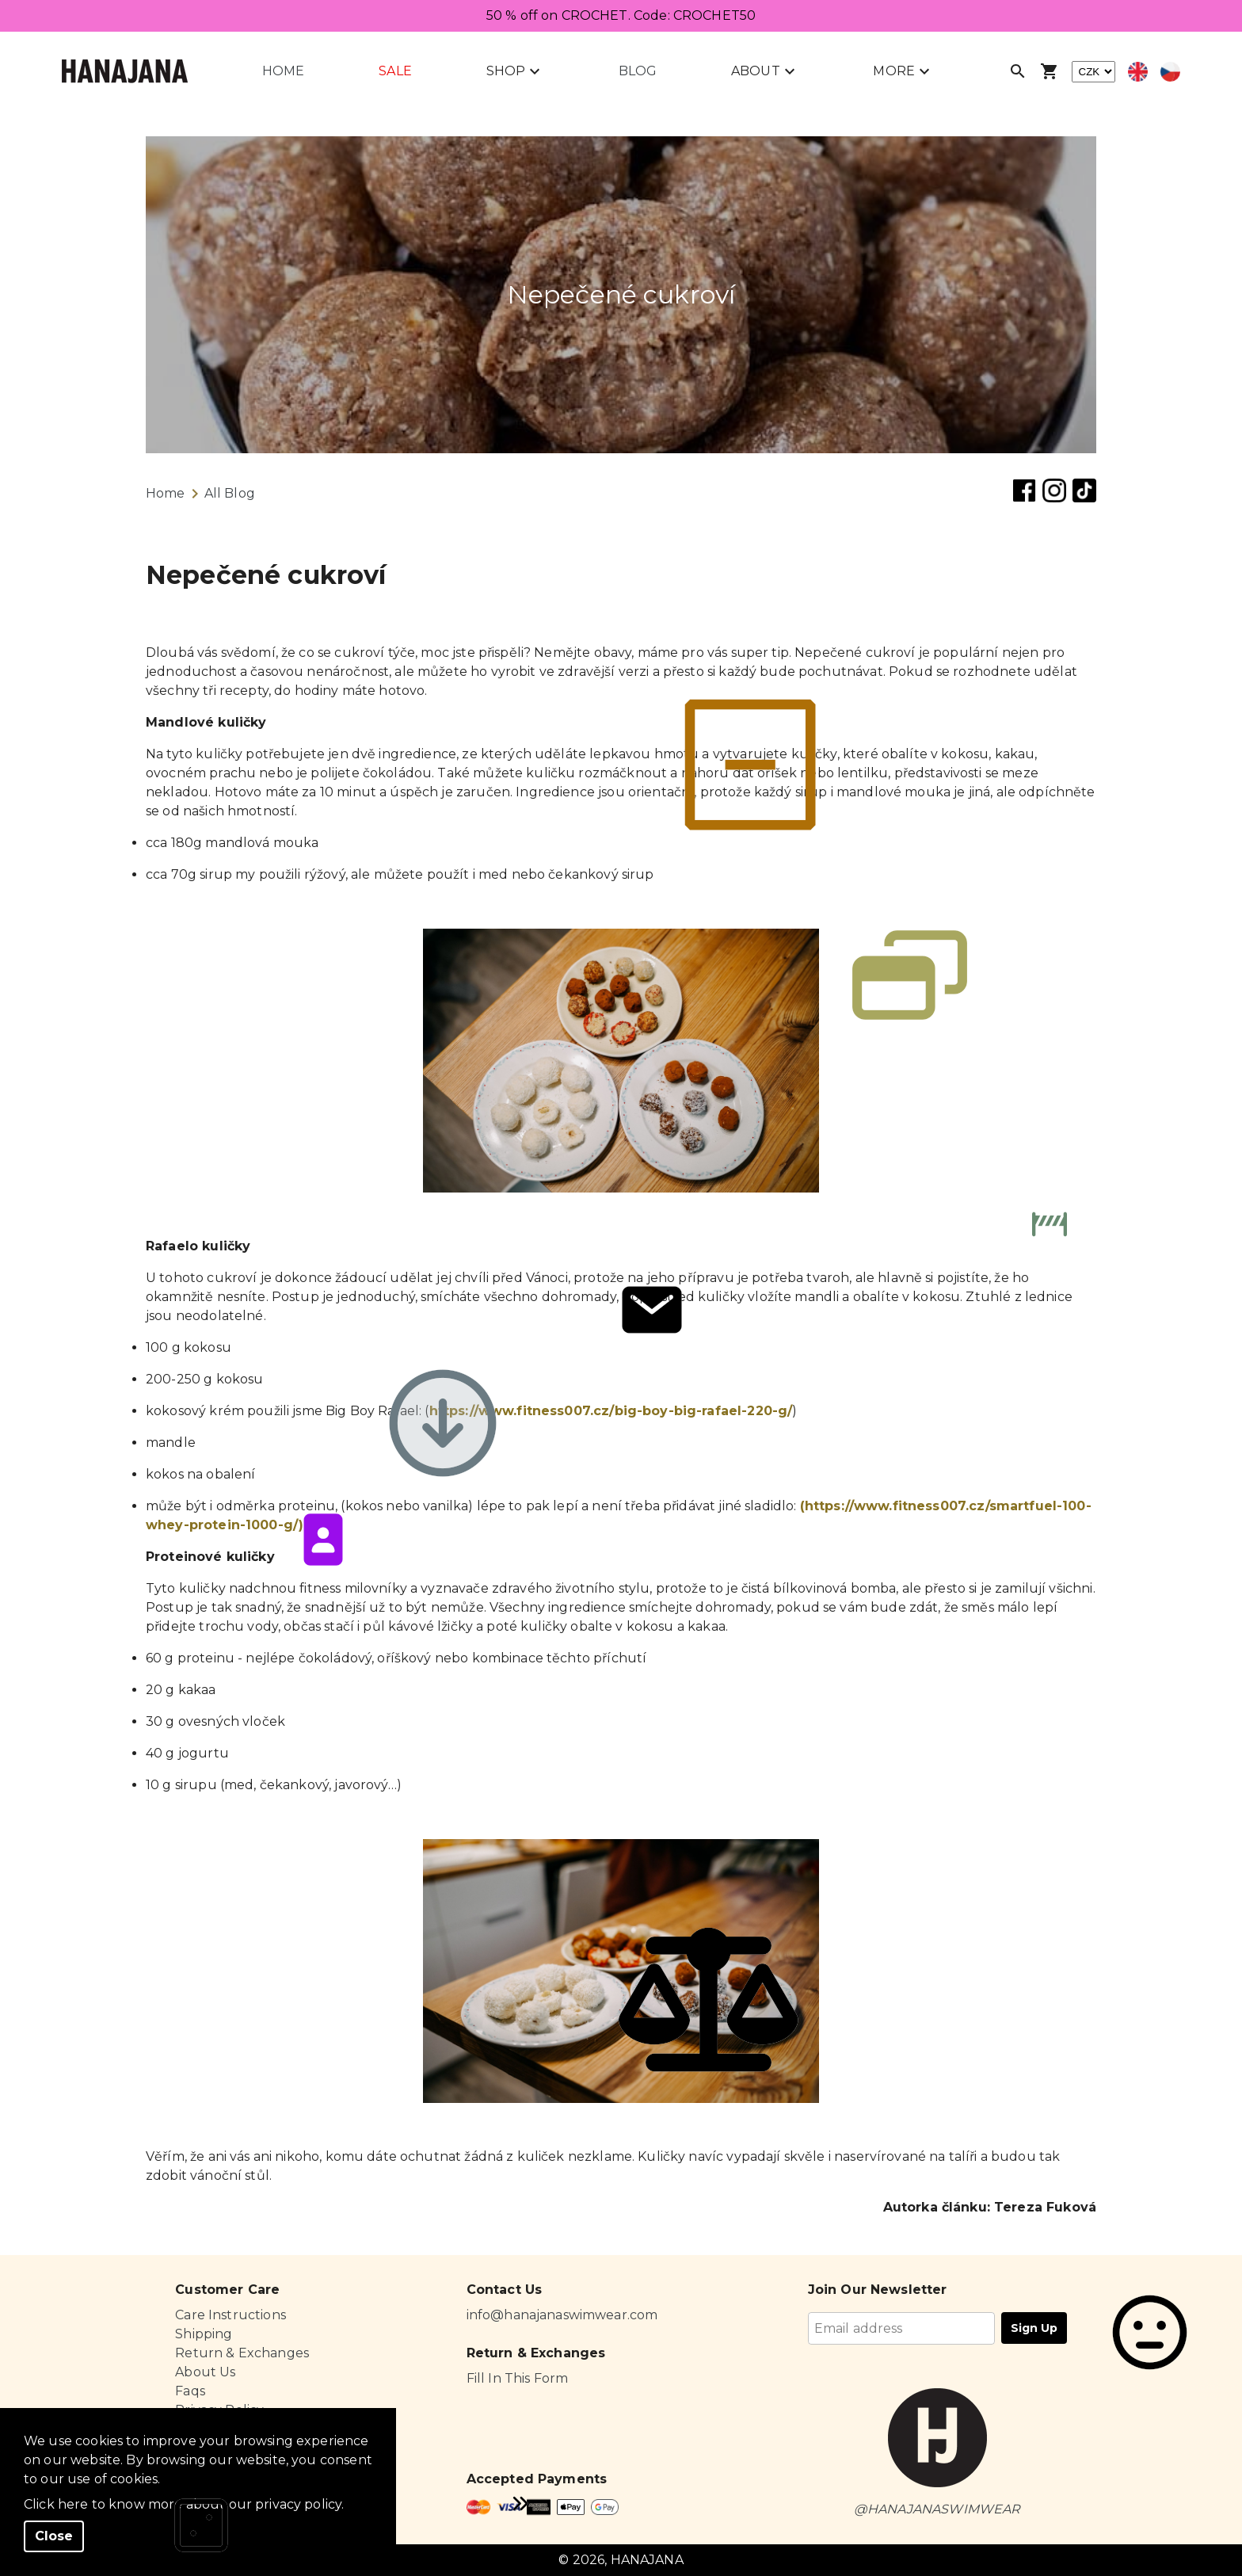 The image size is (1242, 2576). Describe the element at coordinates (520, 2503) in the screenshot. I see `skip forward or advance to next item` at that location.